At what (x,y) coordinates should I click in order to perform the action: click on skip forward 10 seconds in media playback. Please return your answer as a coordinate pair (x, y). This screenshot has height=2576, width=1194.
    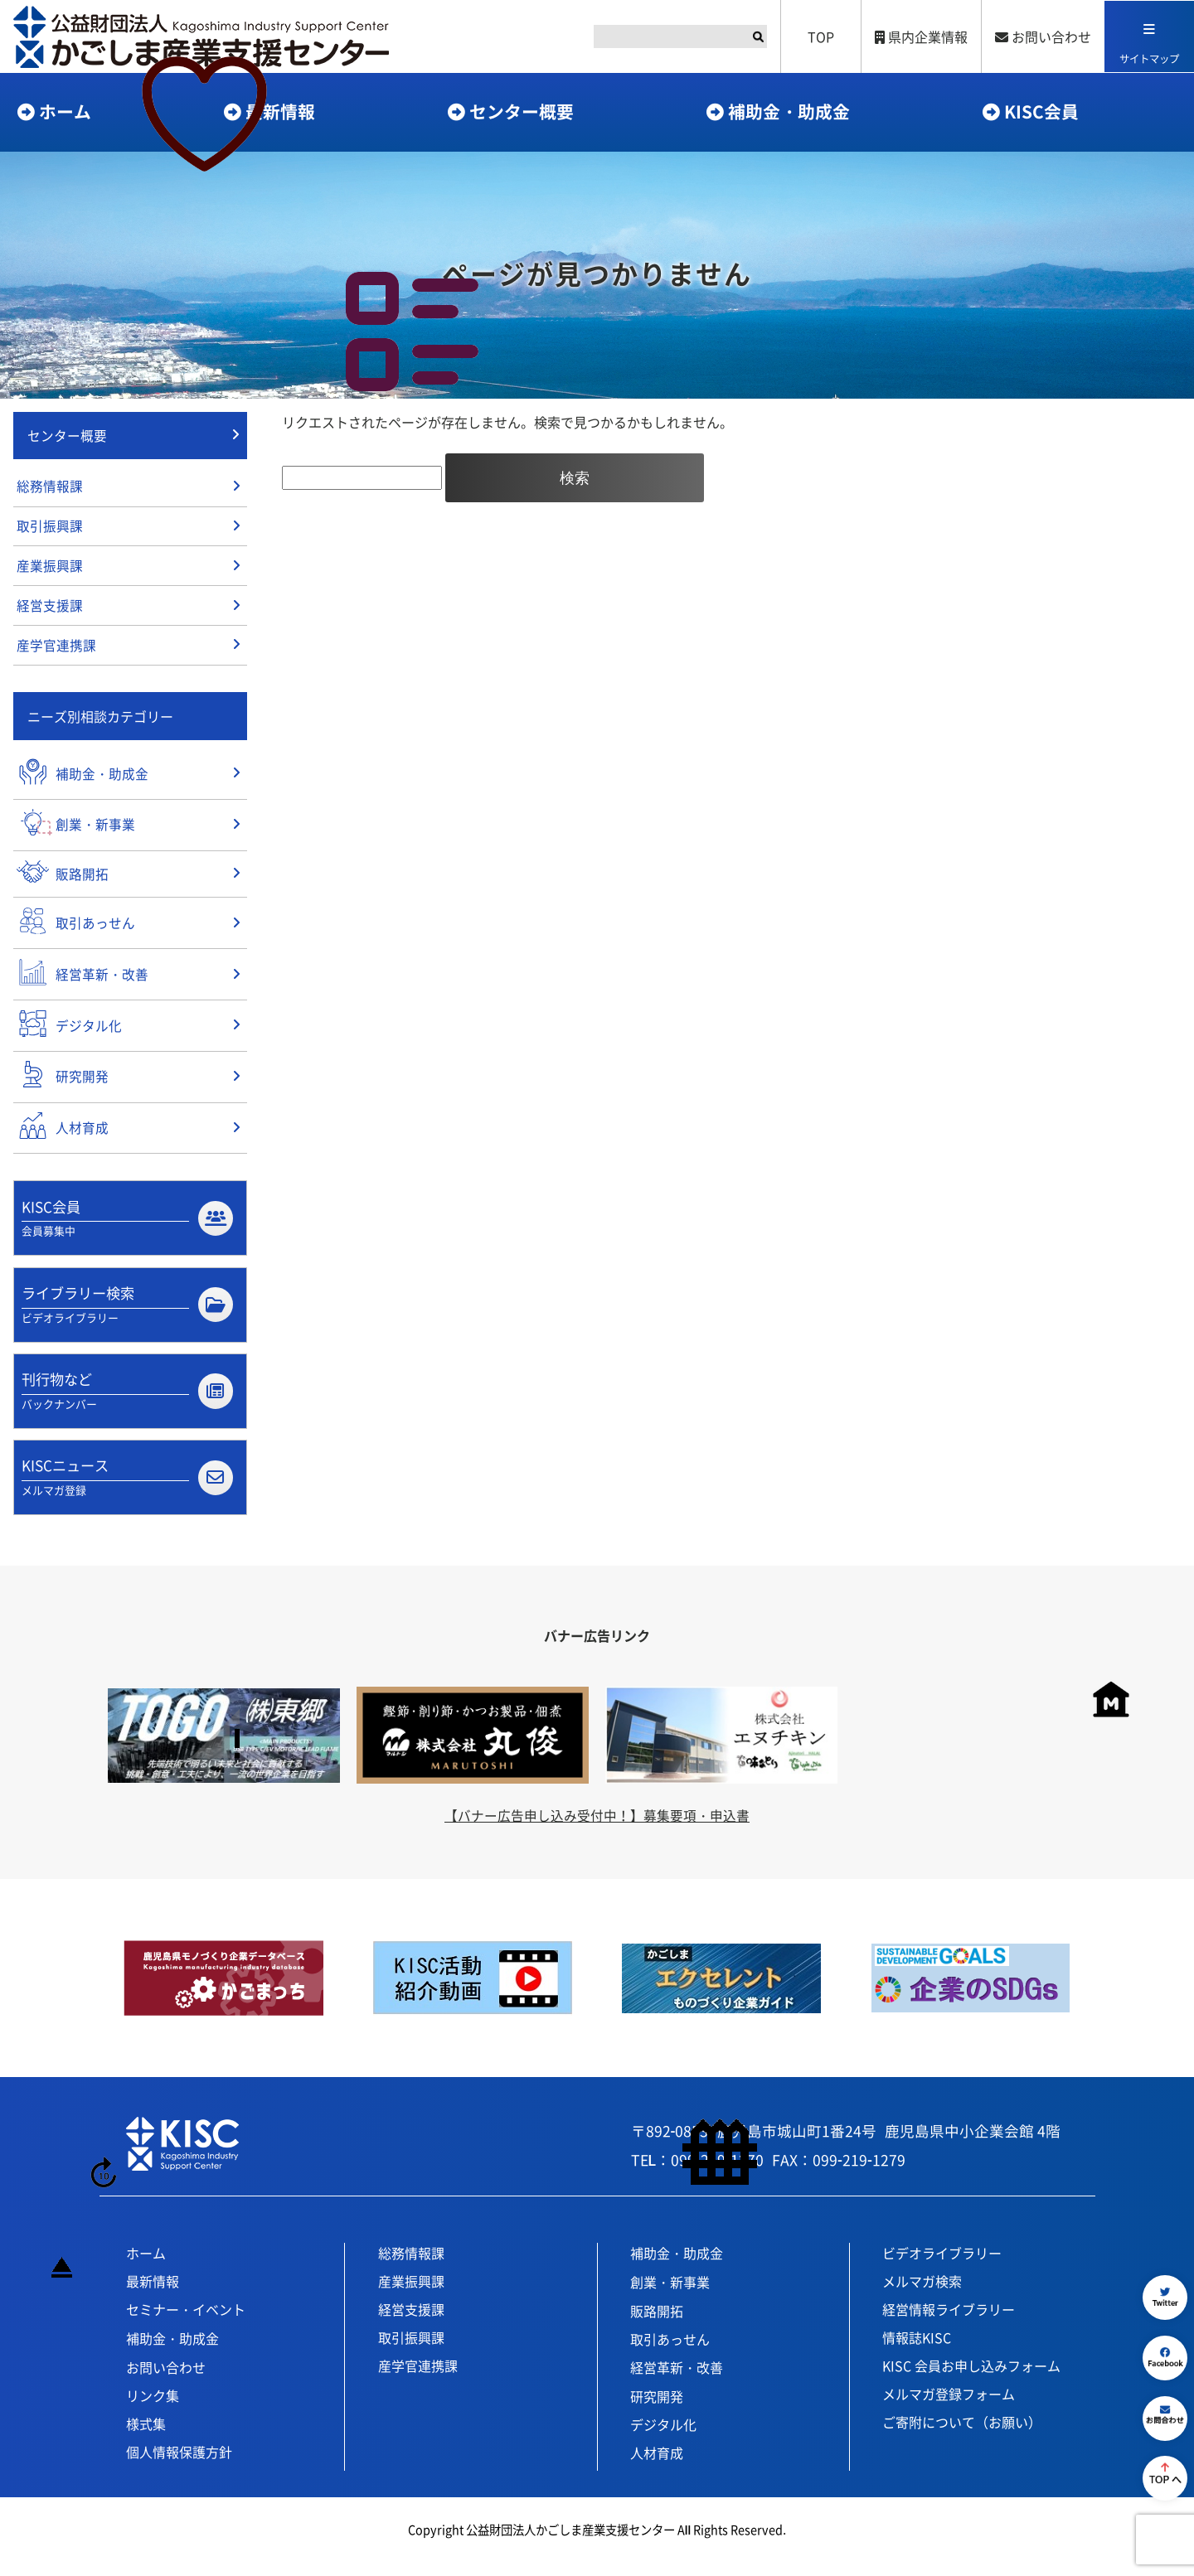
    Looking at the image, I should click on (104, 2173).